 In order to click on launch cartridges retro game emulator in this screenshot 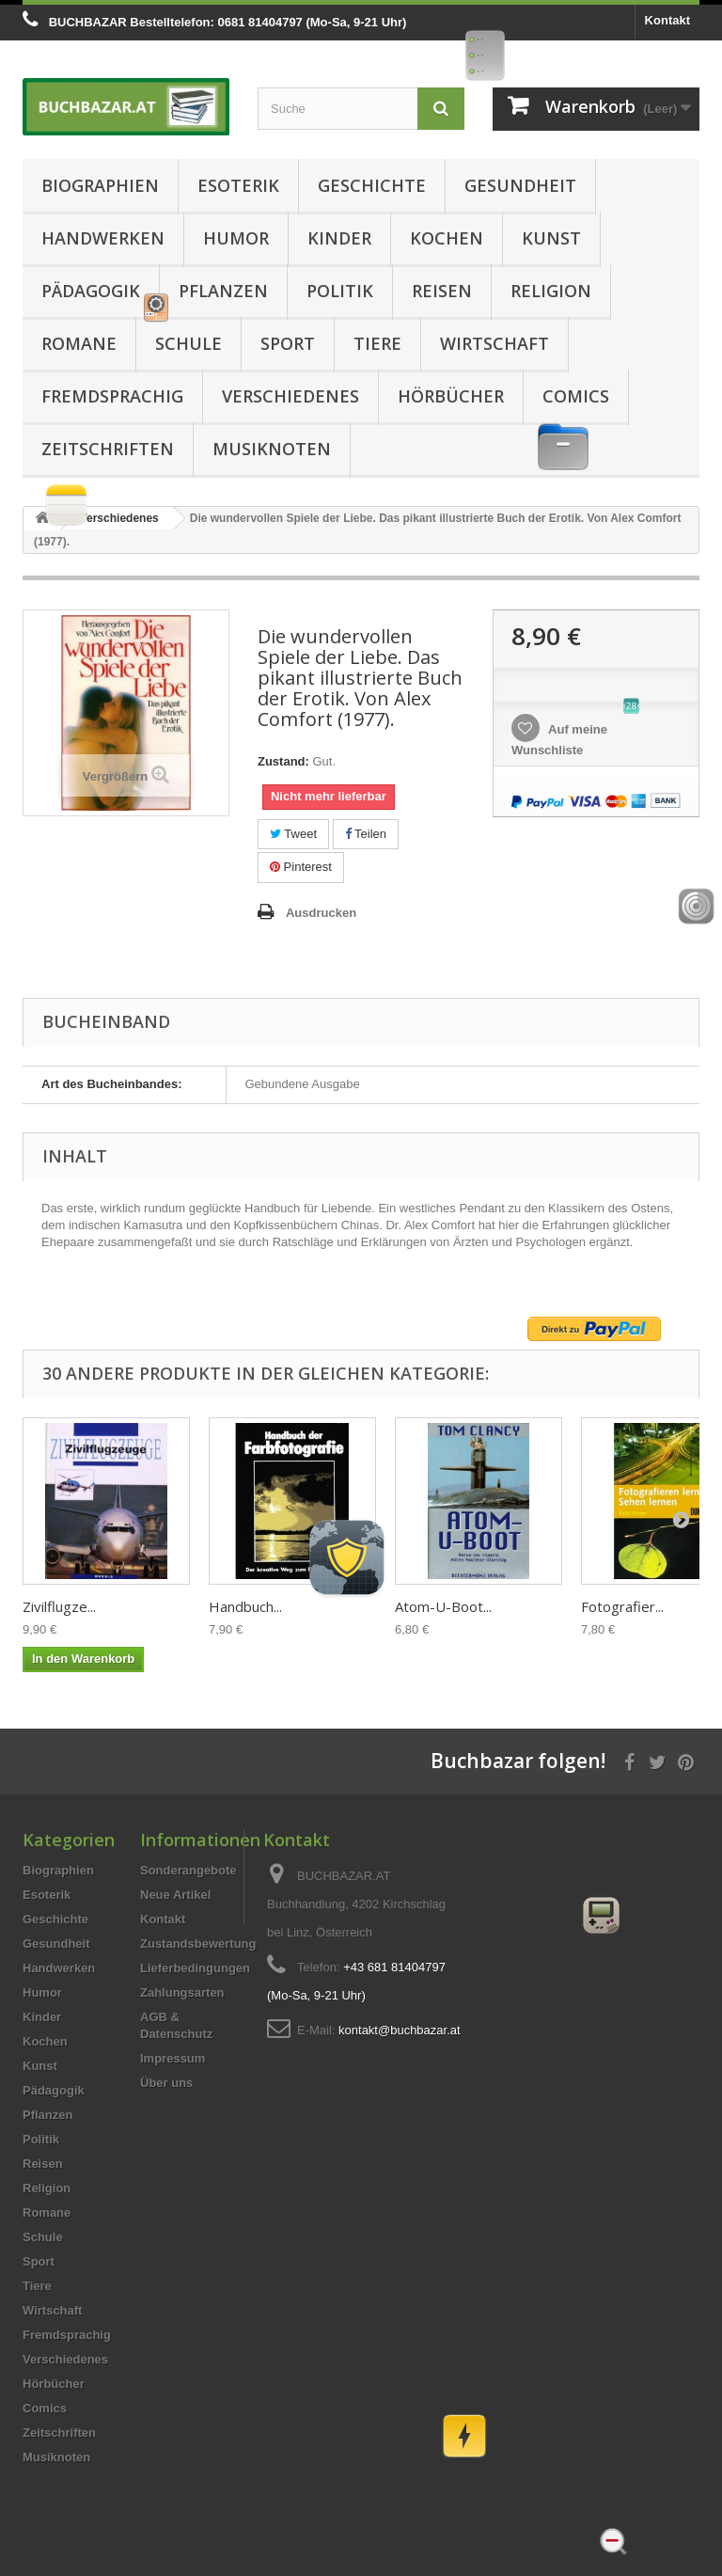, I will do `click(601, 1915)`.